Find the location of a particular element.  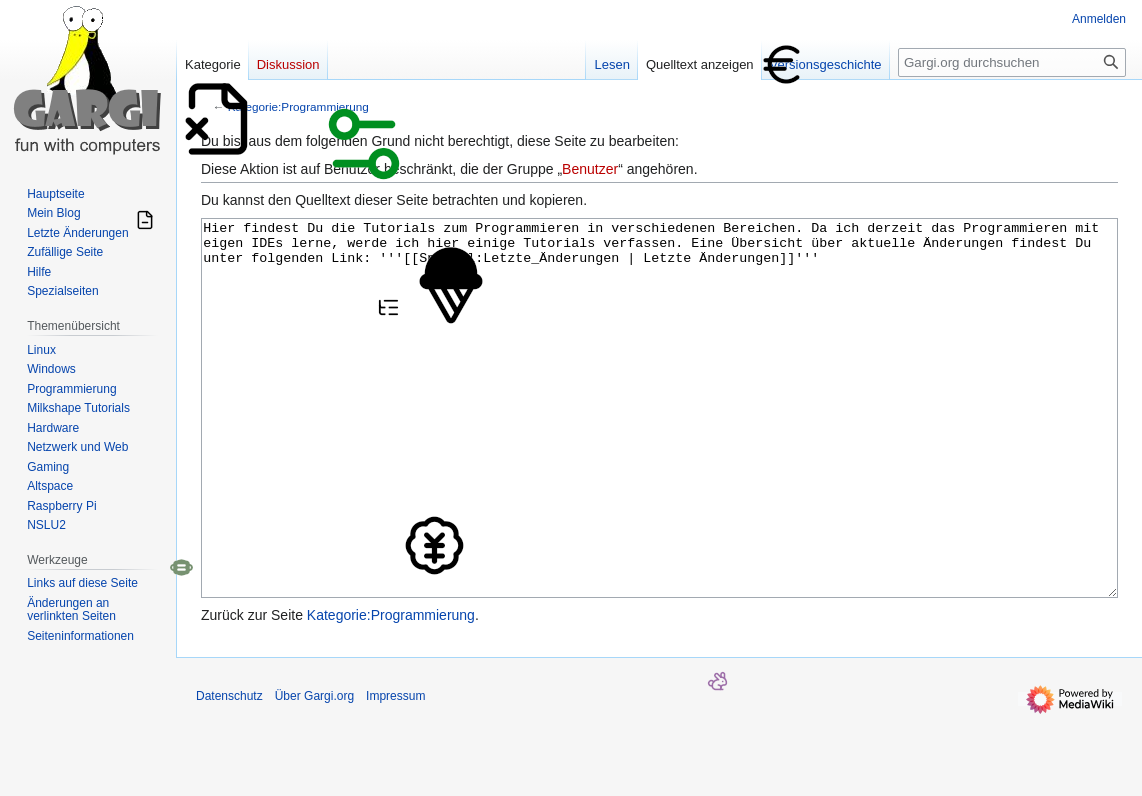

indicates mask required or health safety area is located at coordinates (181, 567).